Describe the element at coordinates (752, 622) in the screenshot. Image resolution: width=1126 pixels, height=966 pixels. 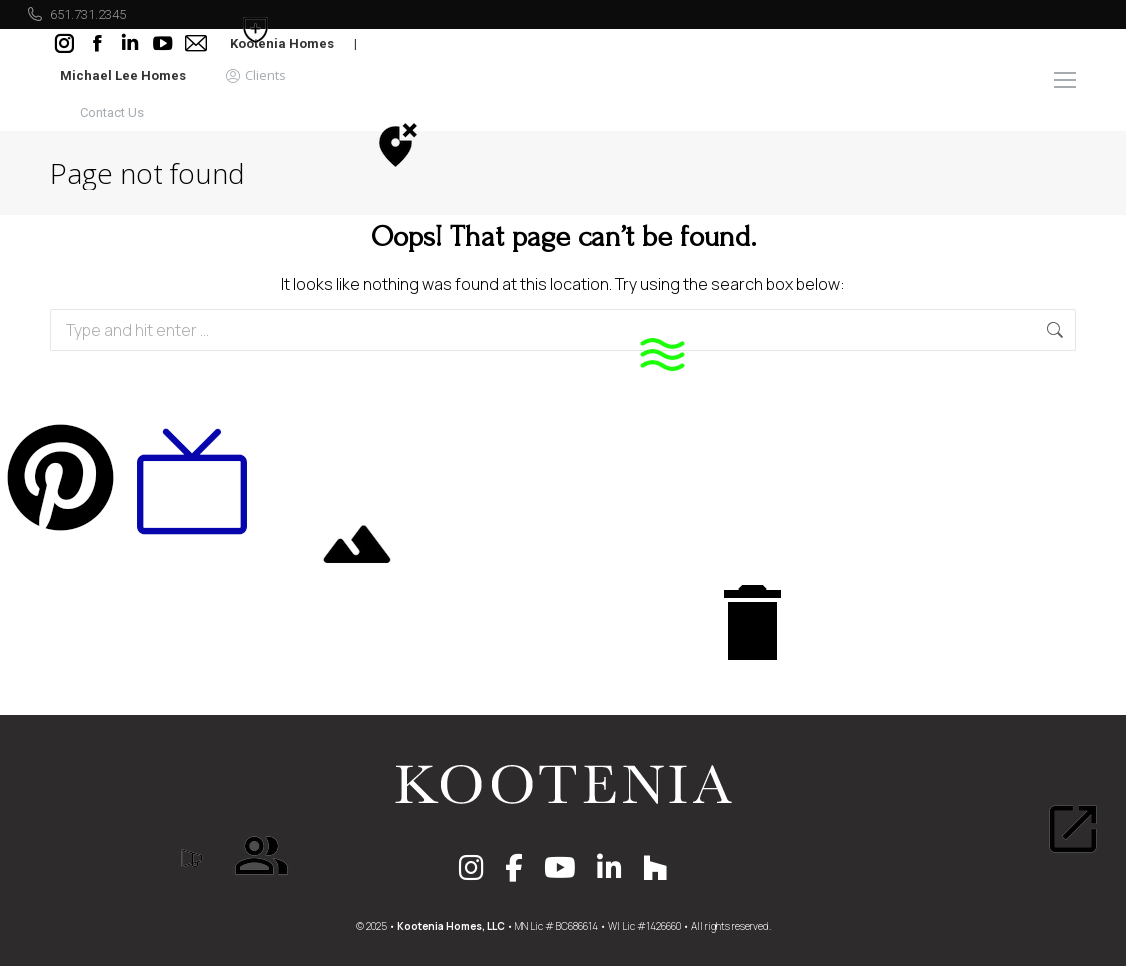
I see `delete selected item` at that location.